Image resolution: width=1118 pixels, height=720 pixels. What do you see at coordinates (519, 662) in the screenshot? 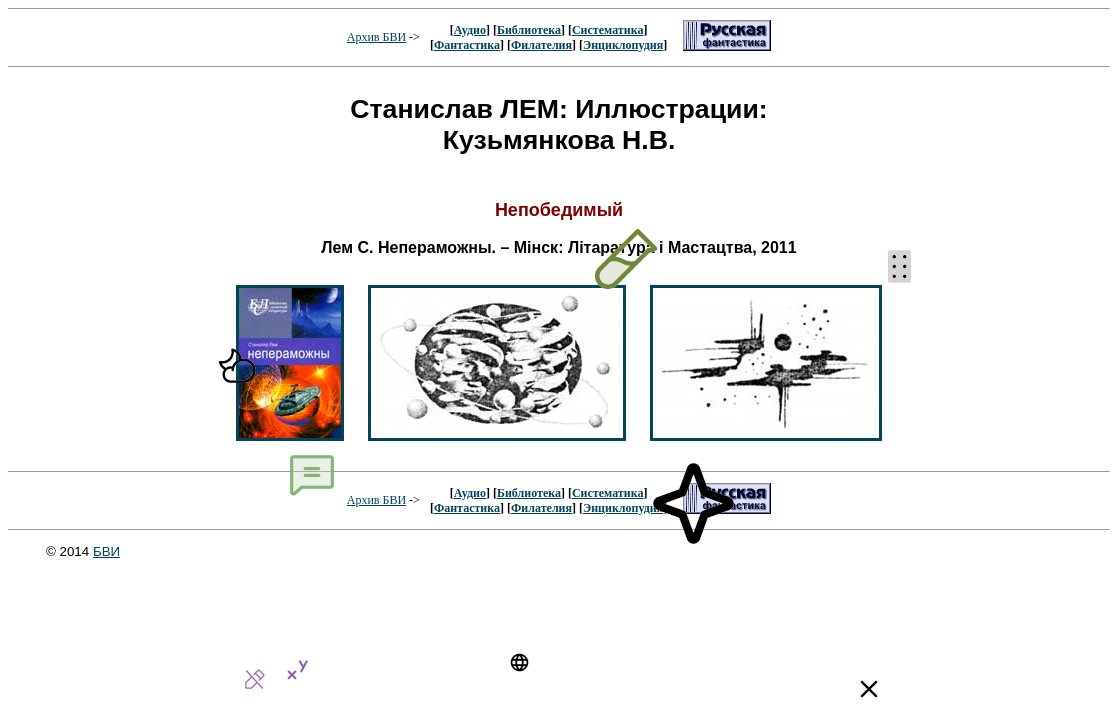
I see `switch to global or worldwide view` at bounding box center [519, 662].